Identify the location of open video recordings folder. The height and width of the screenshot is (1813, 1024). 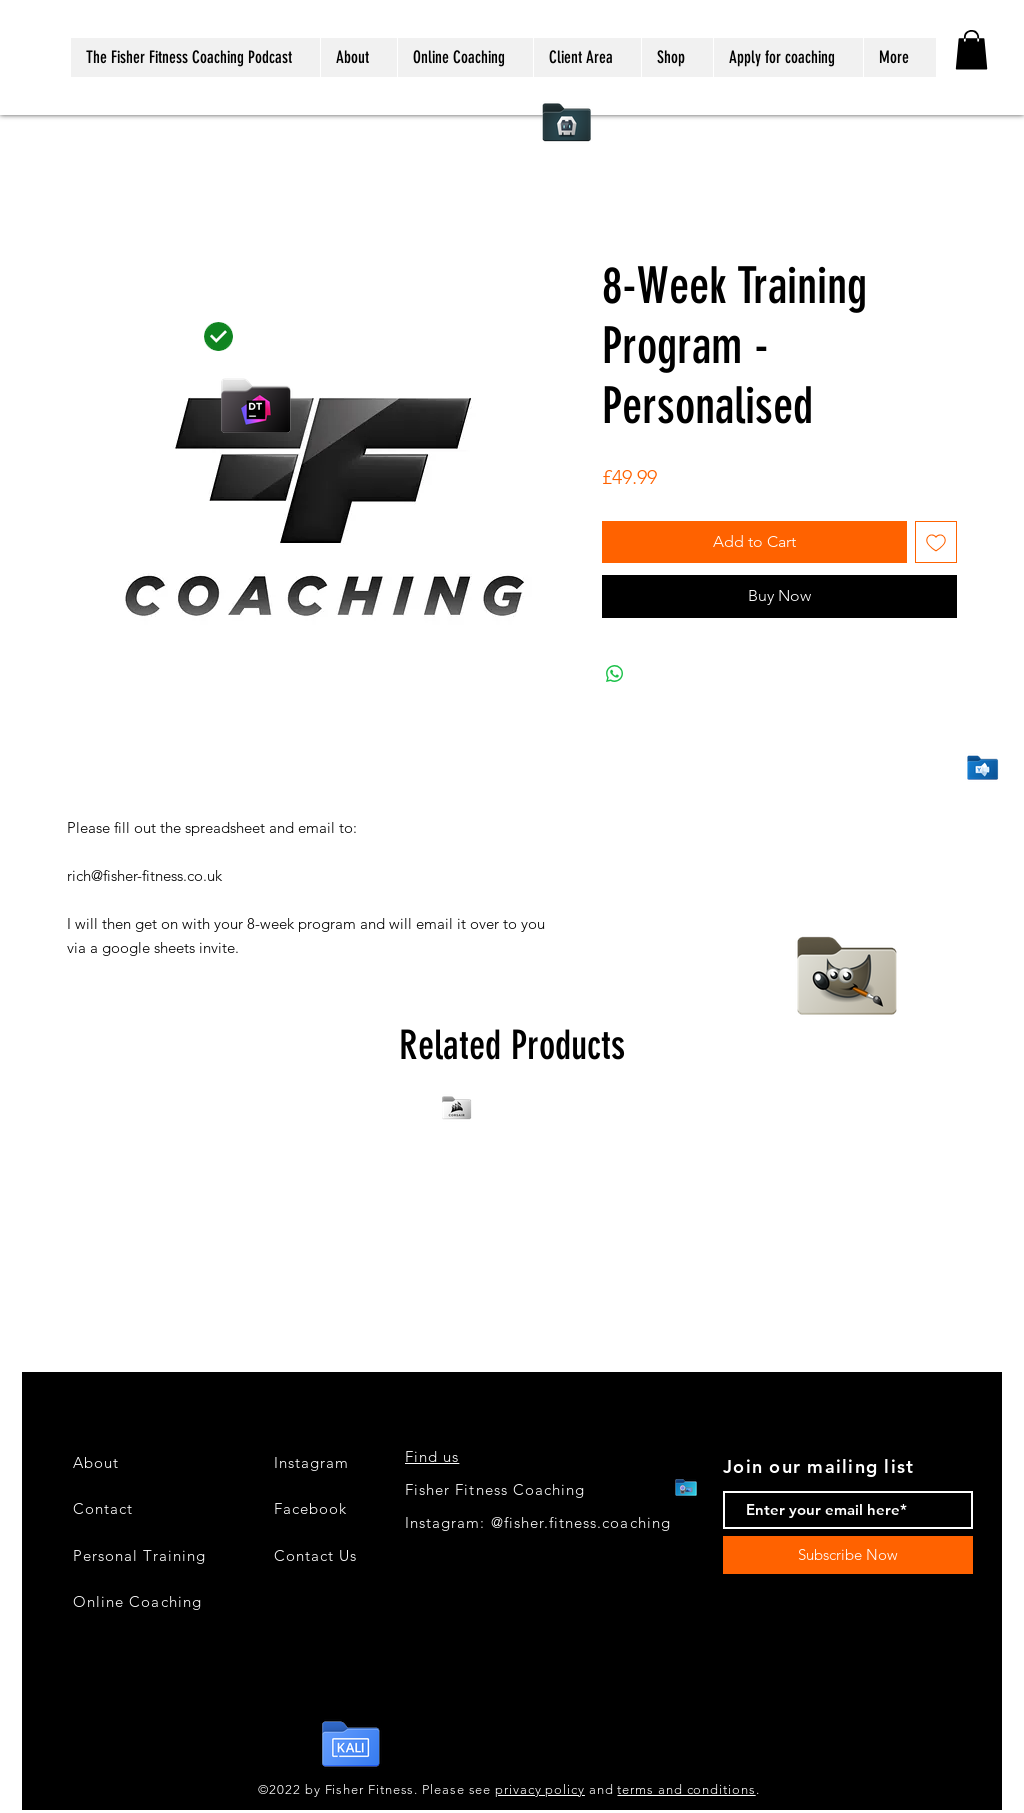
(686, 1488).